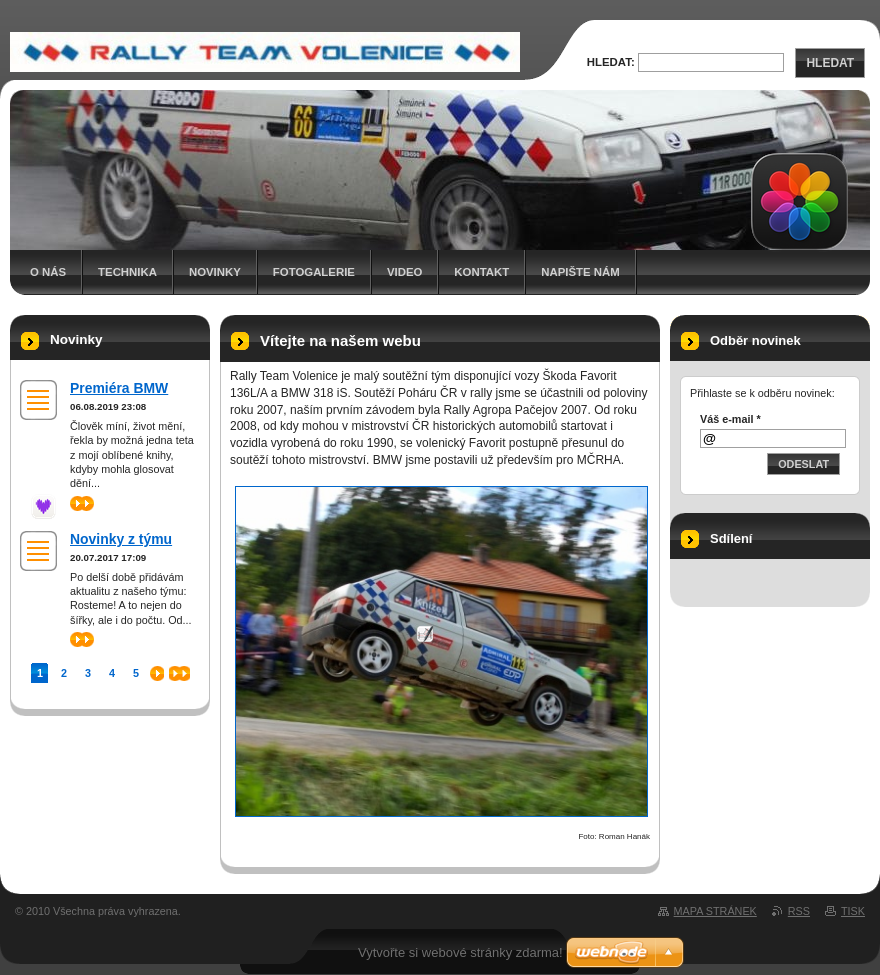 Image resolution: width=880 pixels, height=975 pixels. What do you see at coordinates (43, 506) in the screenshot?
I see `open deezer music streaming app` at bounding box center [43, 506].